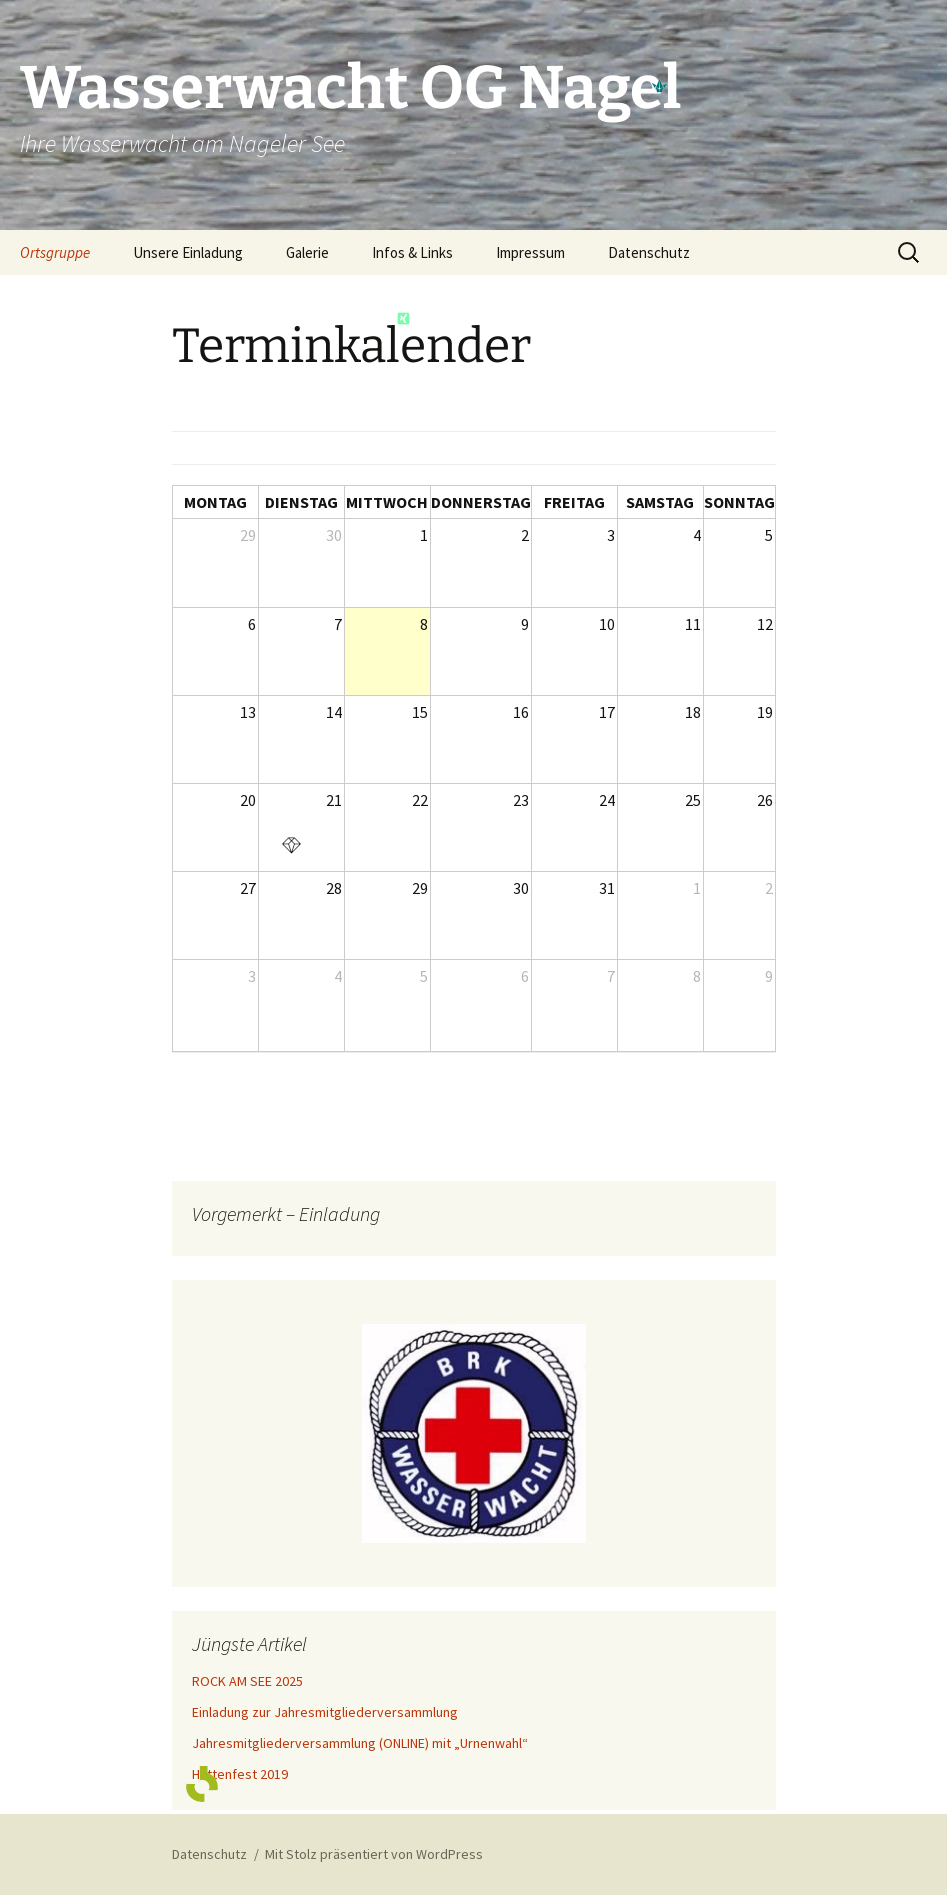 This screenshot has height=1895, width=947. Describe the element at coordinates (403, 318) in the screenshot. I see `open xing profile or app` at that location.